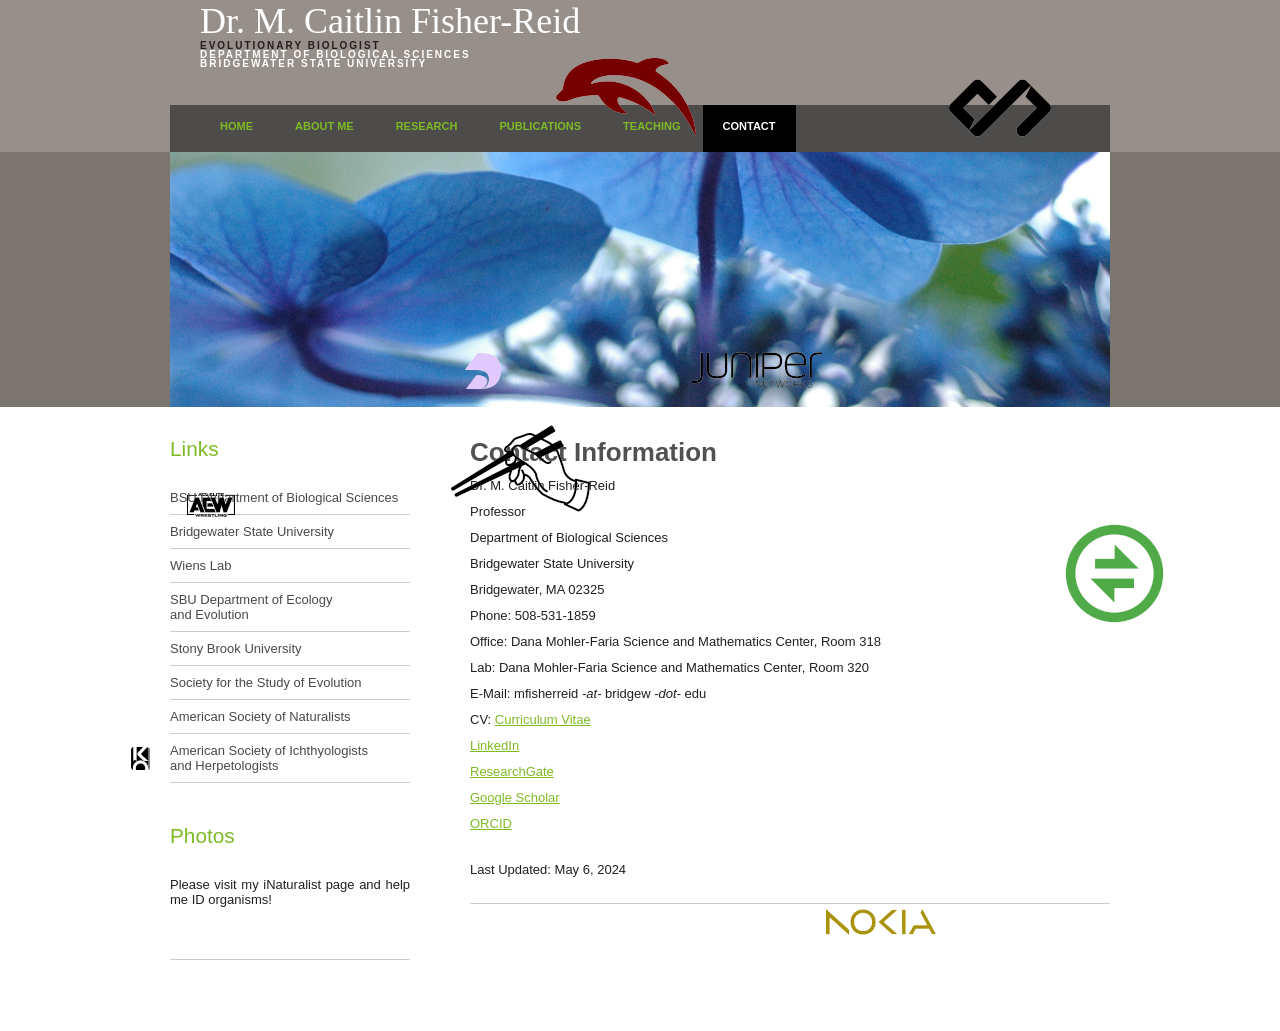 The height and width of the screenshot is (1031, 1280). I want to click on Nokia brand logo, so click(881, 922).